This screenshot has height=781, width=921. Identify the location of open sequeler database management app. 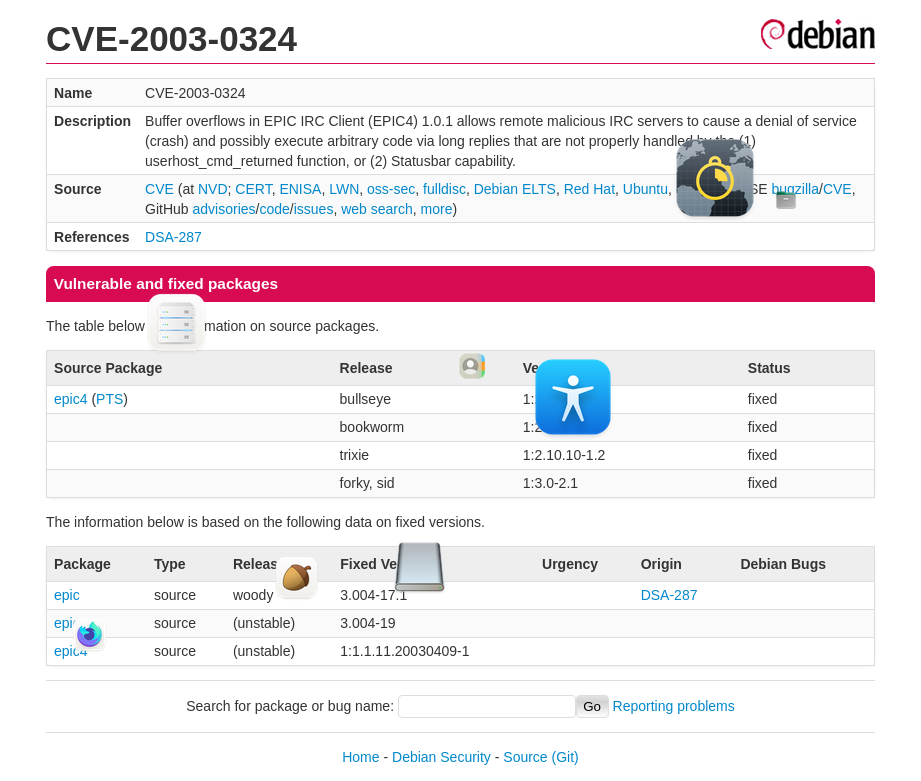
(176, 322).